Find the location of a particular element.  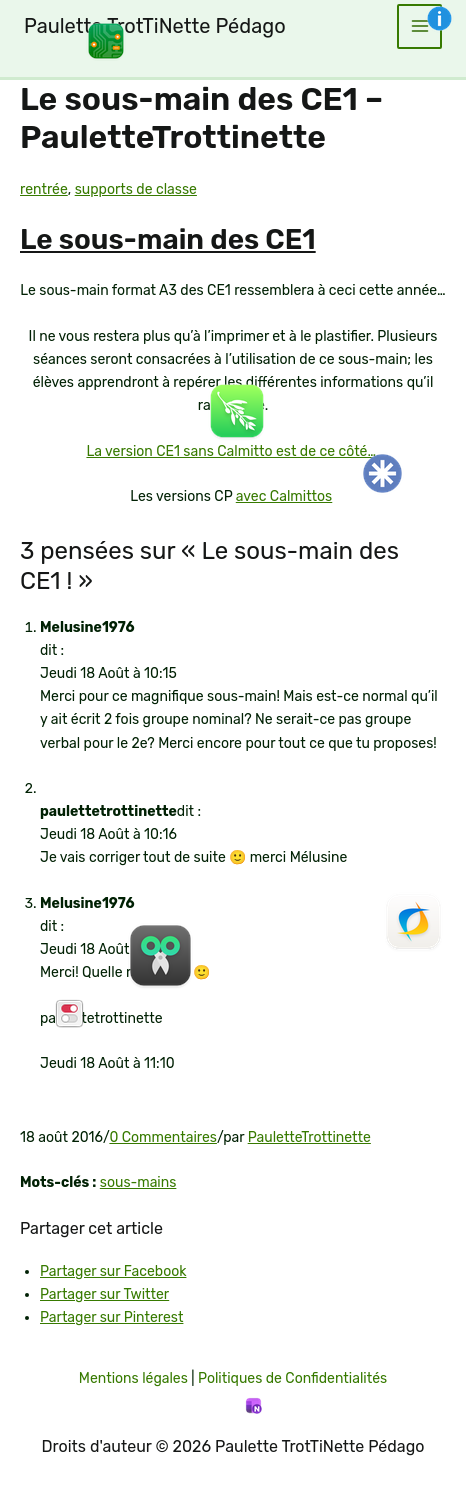

open pcbnew PCB design application is located at coordinates (106, 41).